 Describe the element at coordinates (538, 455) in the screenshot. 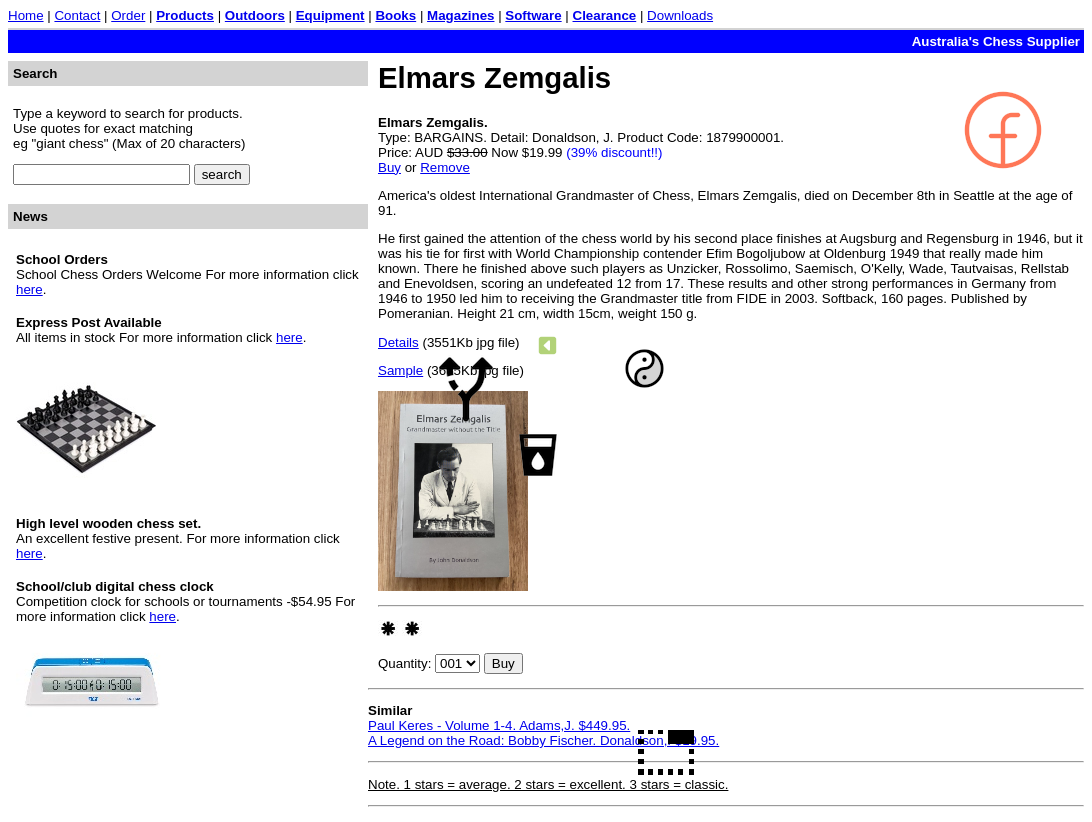

I see `find nearby drink or beverage locations` at that location.